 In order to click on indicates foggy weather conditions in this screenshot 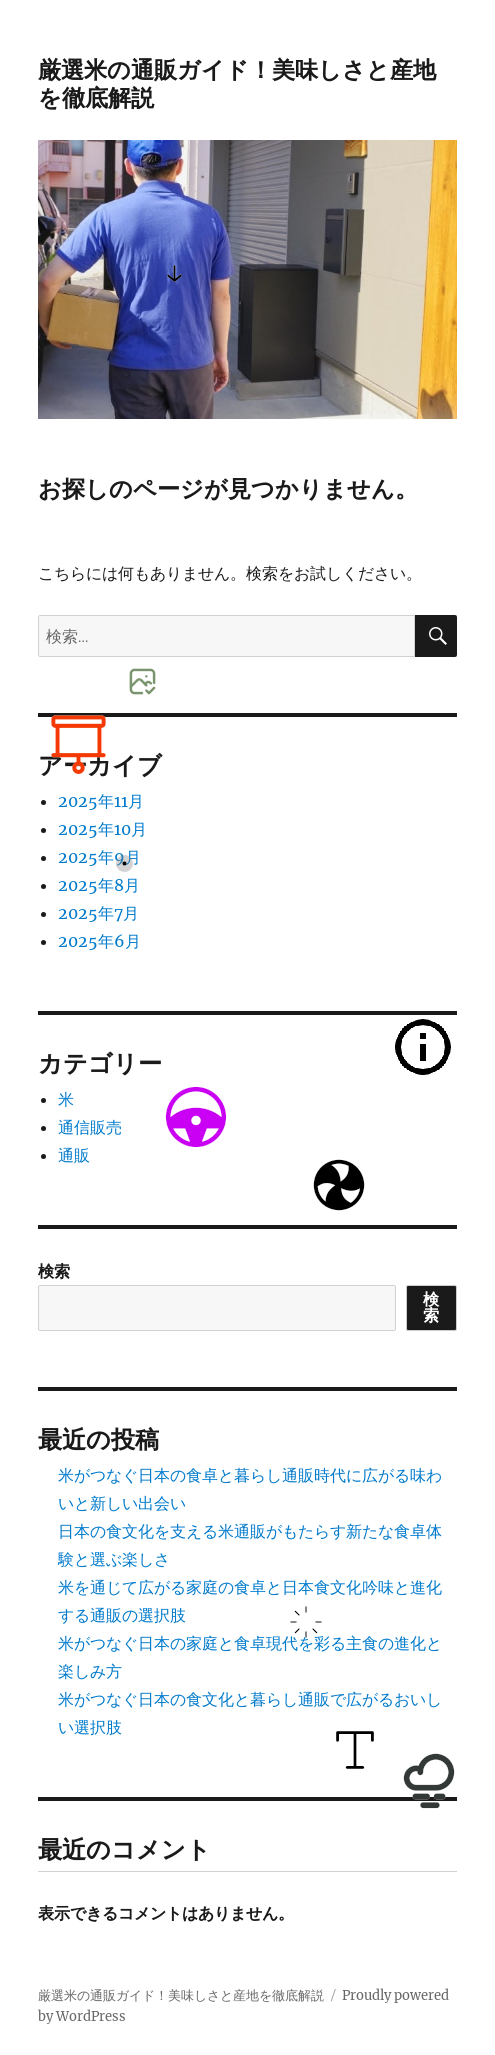, I will do `click(429, 1780)`.